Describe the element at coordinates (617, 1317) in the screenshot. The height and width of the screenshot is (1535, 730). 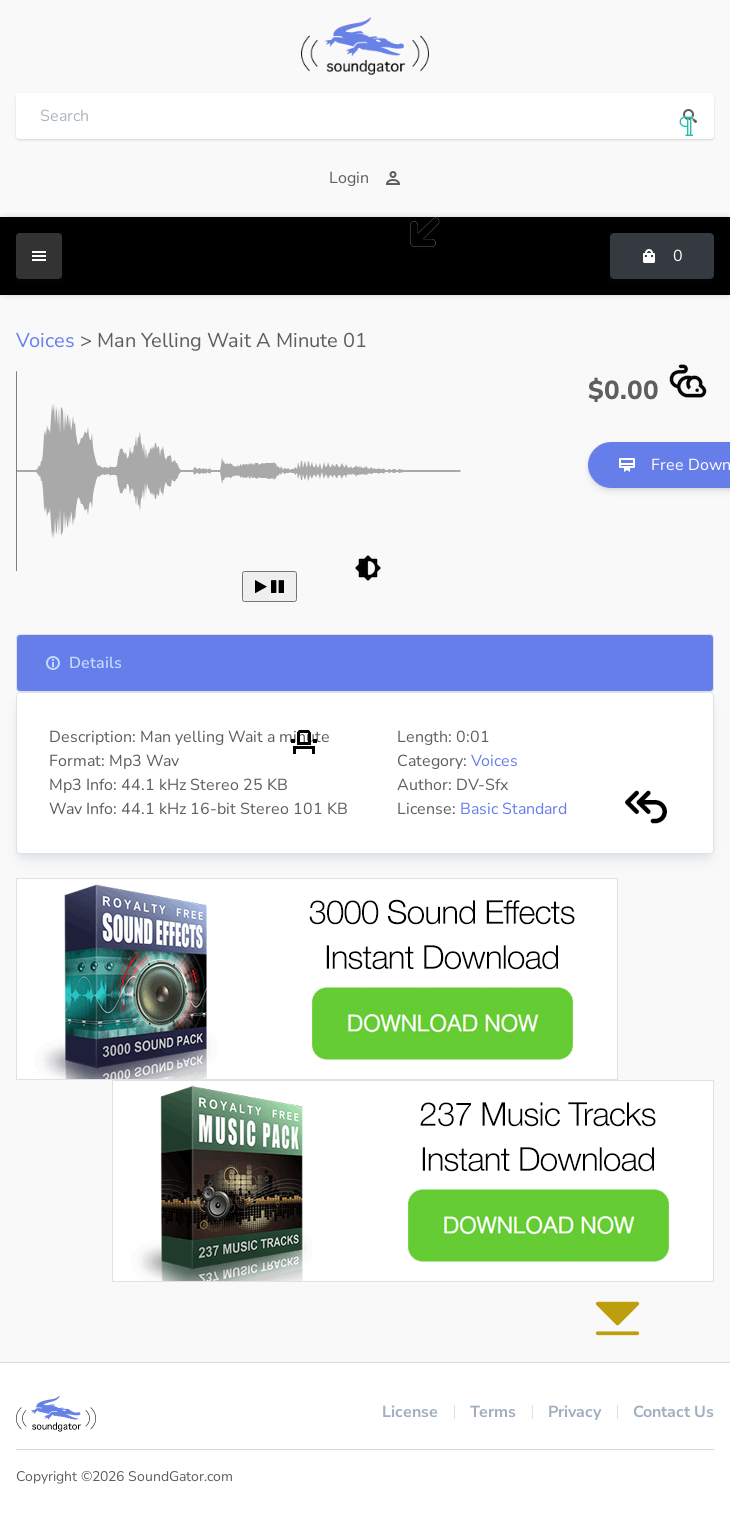
I see `scroll to bottom of page or content` at that location.